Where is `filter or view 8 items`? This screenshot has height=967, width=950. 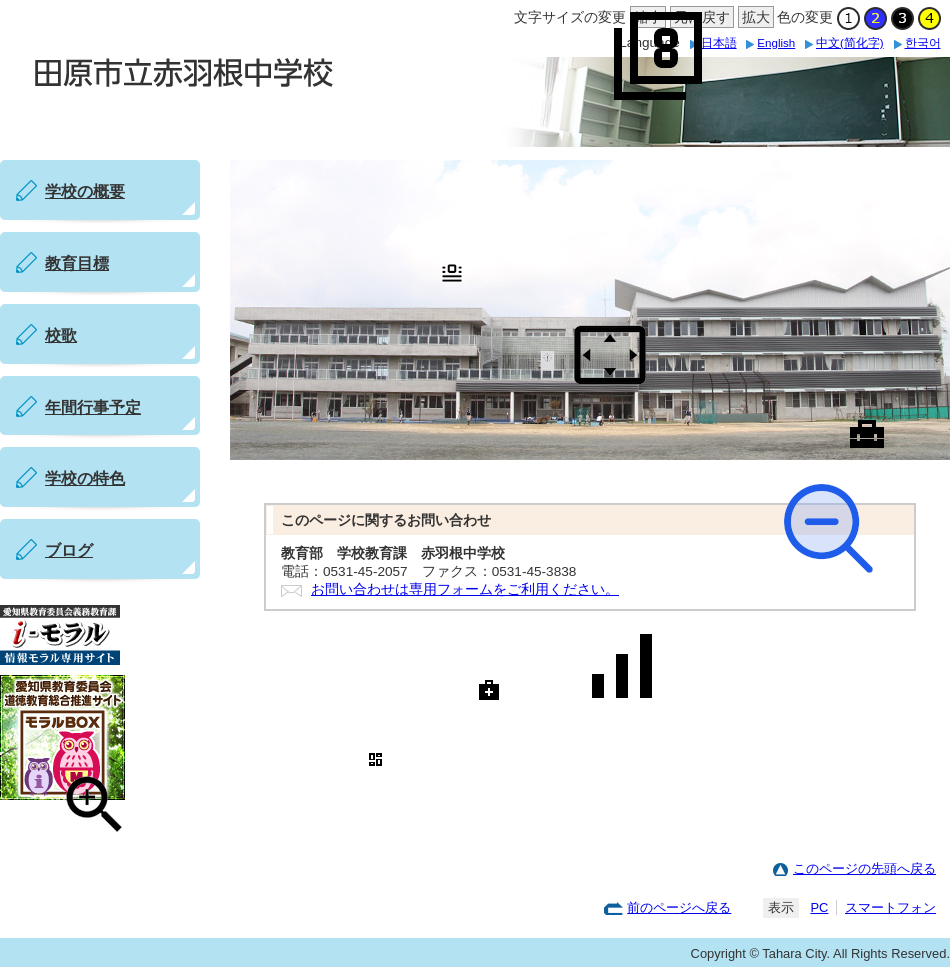
filter or view 8 items is located at coordinates (658, 56).